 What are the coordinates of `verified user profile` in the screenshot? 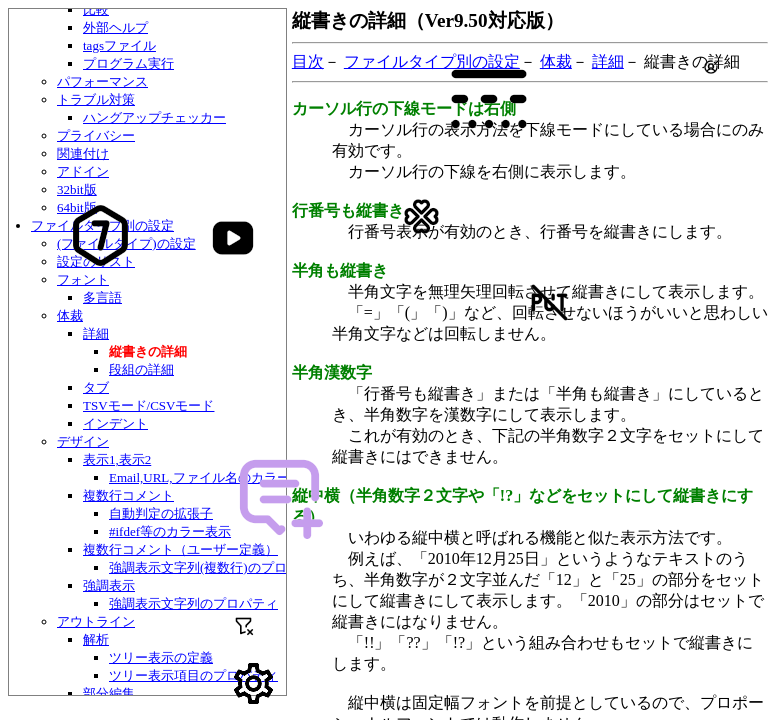 It's located at (711, 67).